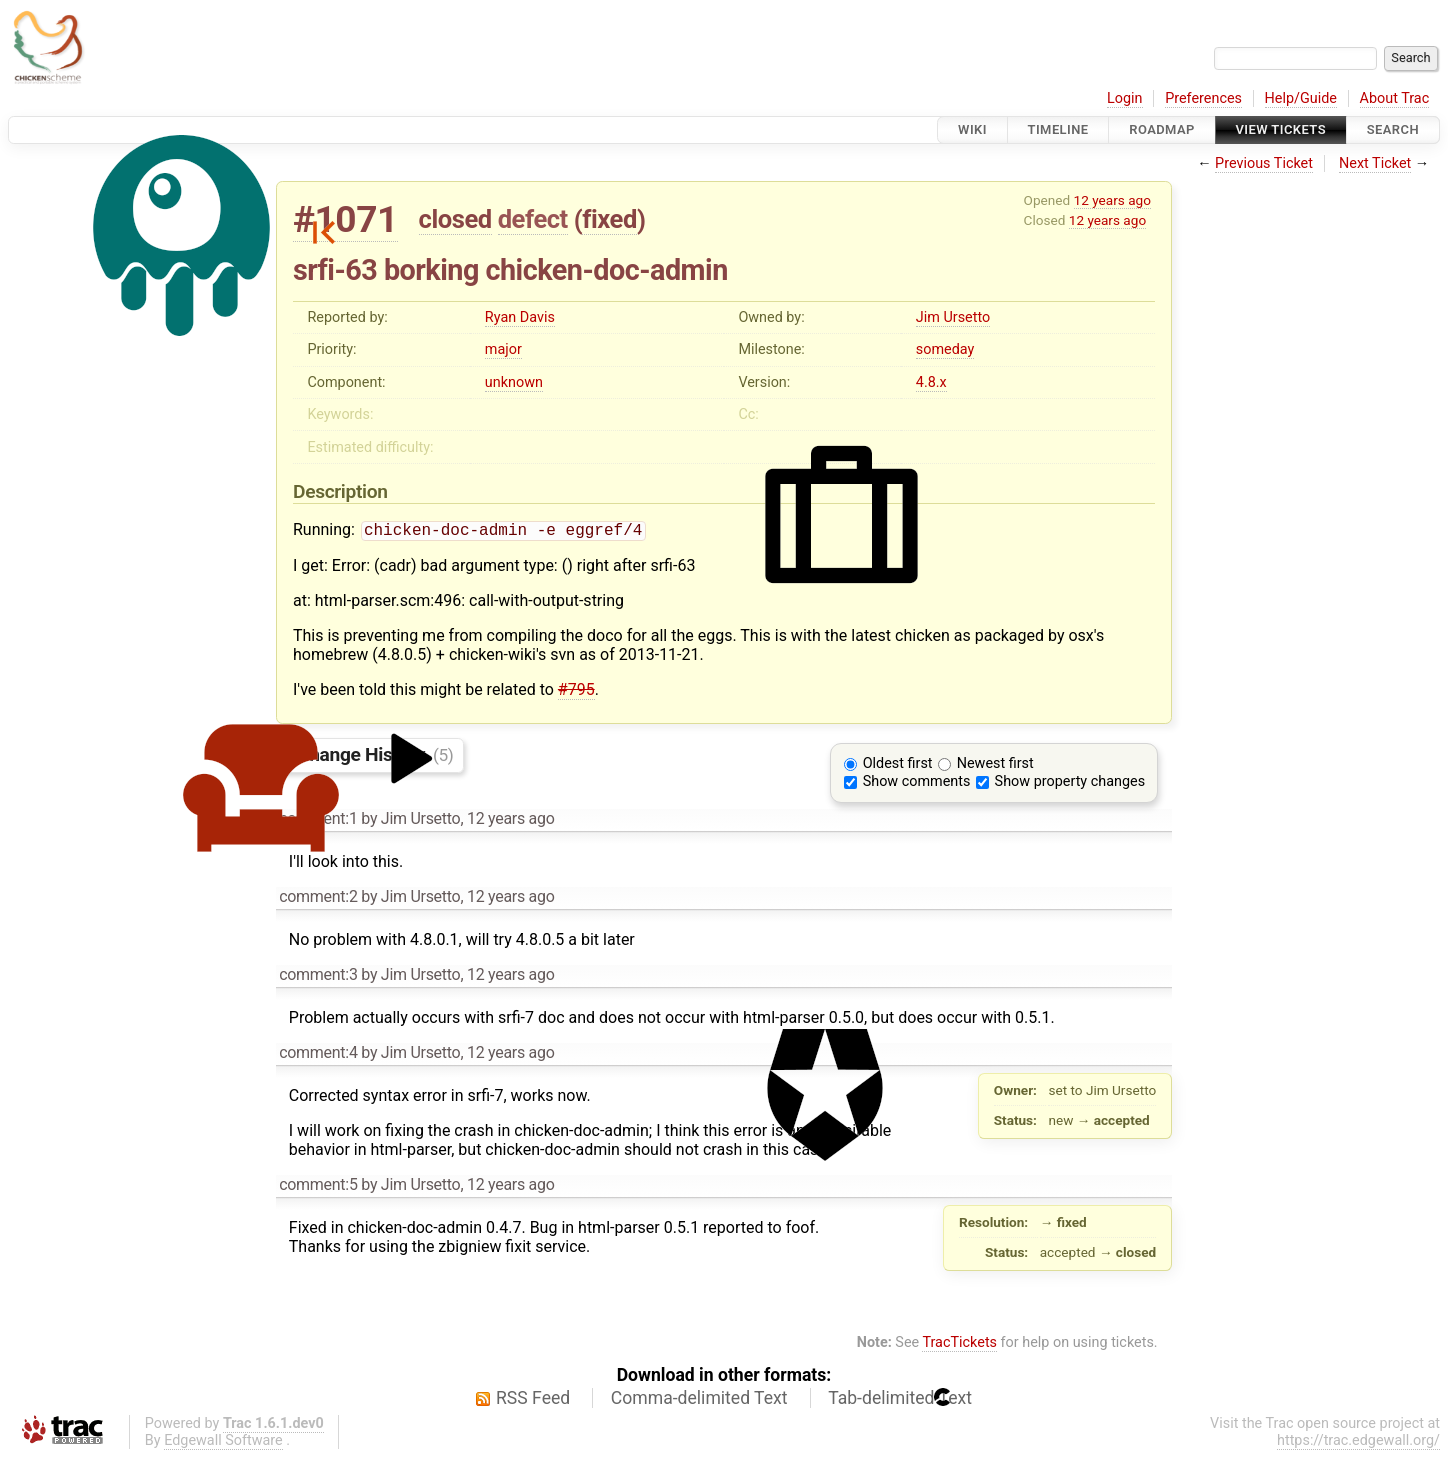 The height and width of the screenshot is (1460, 1448). Describe the element at coordinates (825, 1095) in the screenshot. I see `Auth0 identity and authentication service logo` at that location.